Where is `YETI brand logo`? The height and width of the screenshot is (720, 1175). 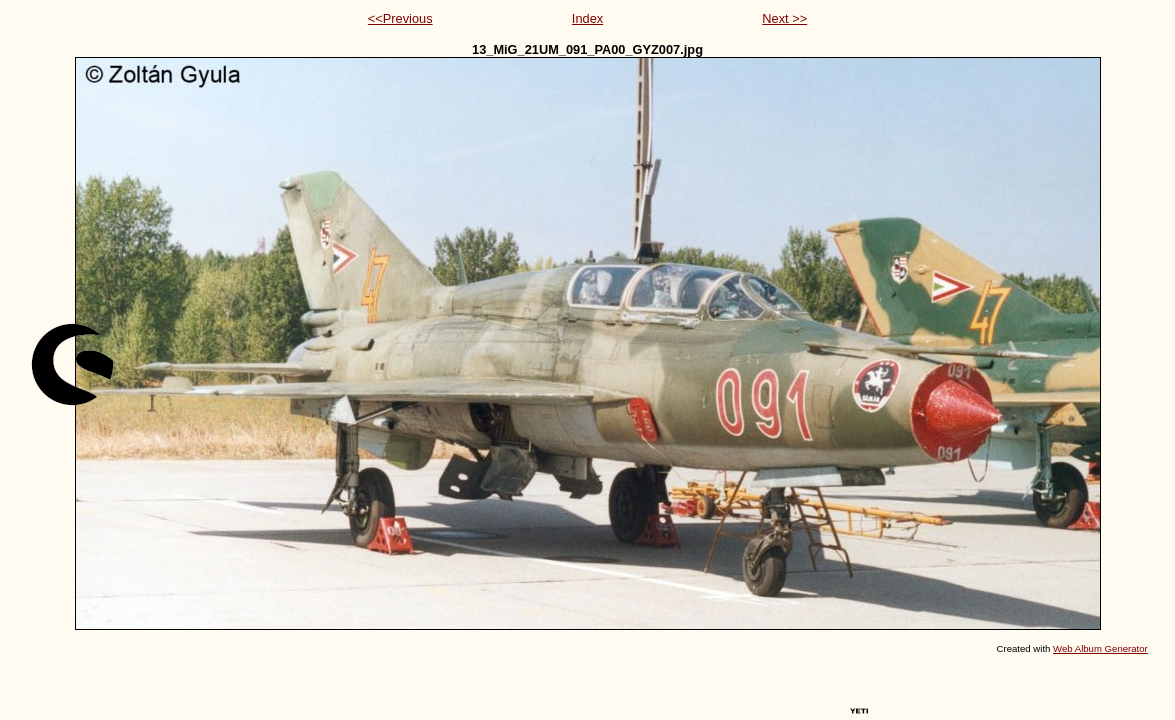
YETI brand logo is located at coordinates (859, 711).